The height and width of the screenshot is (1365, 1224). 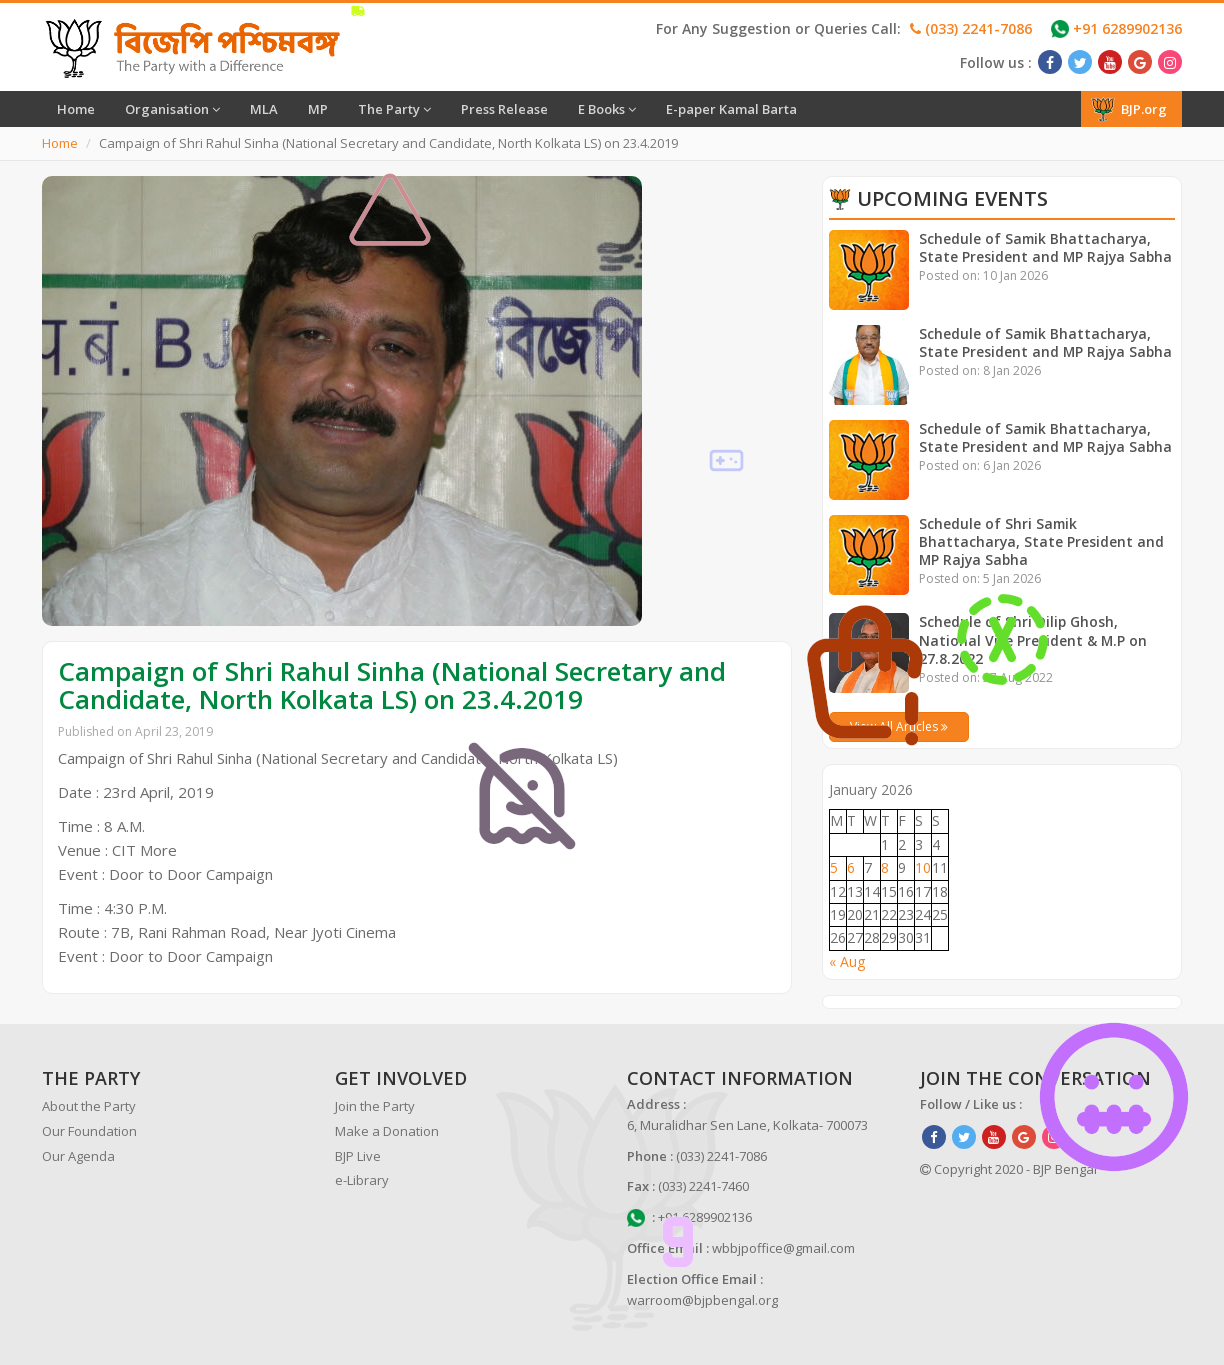 What do you see at coordinates (726, 460) in the screenshot?
I see `access gaming or game center features` at bounding box center [726, 460].